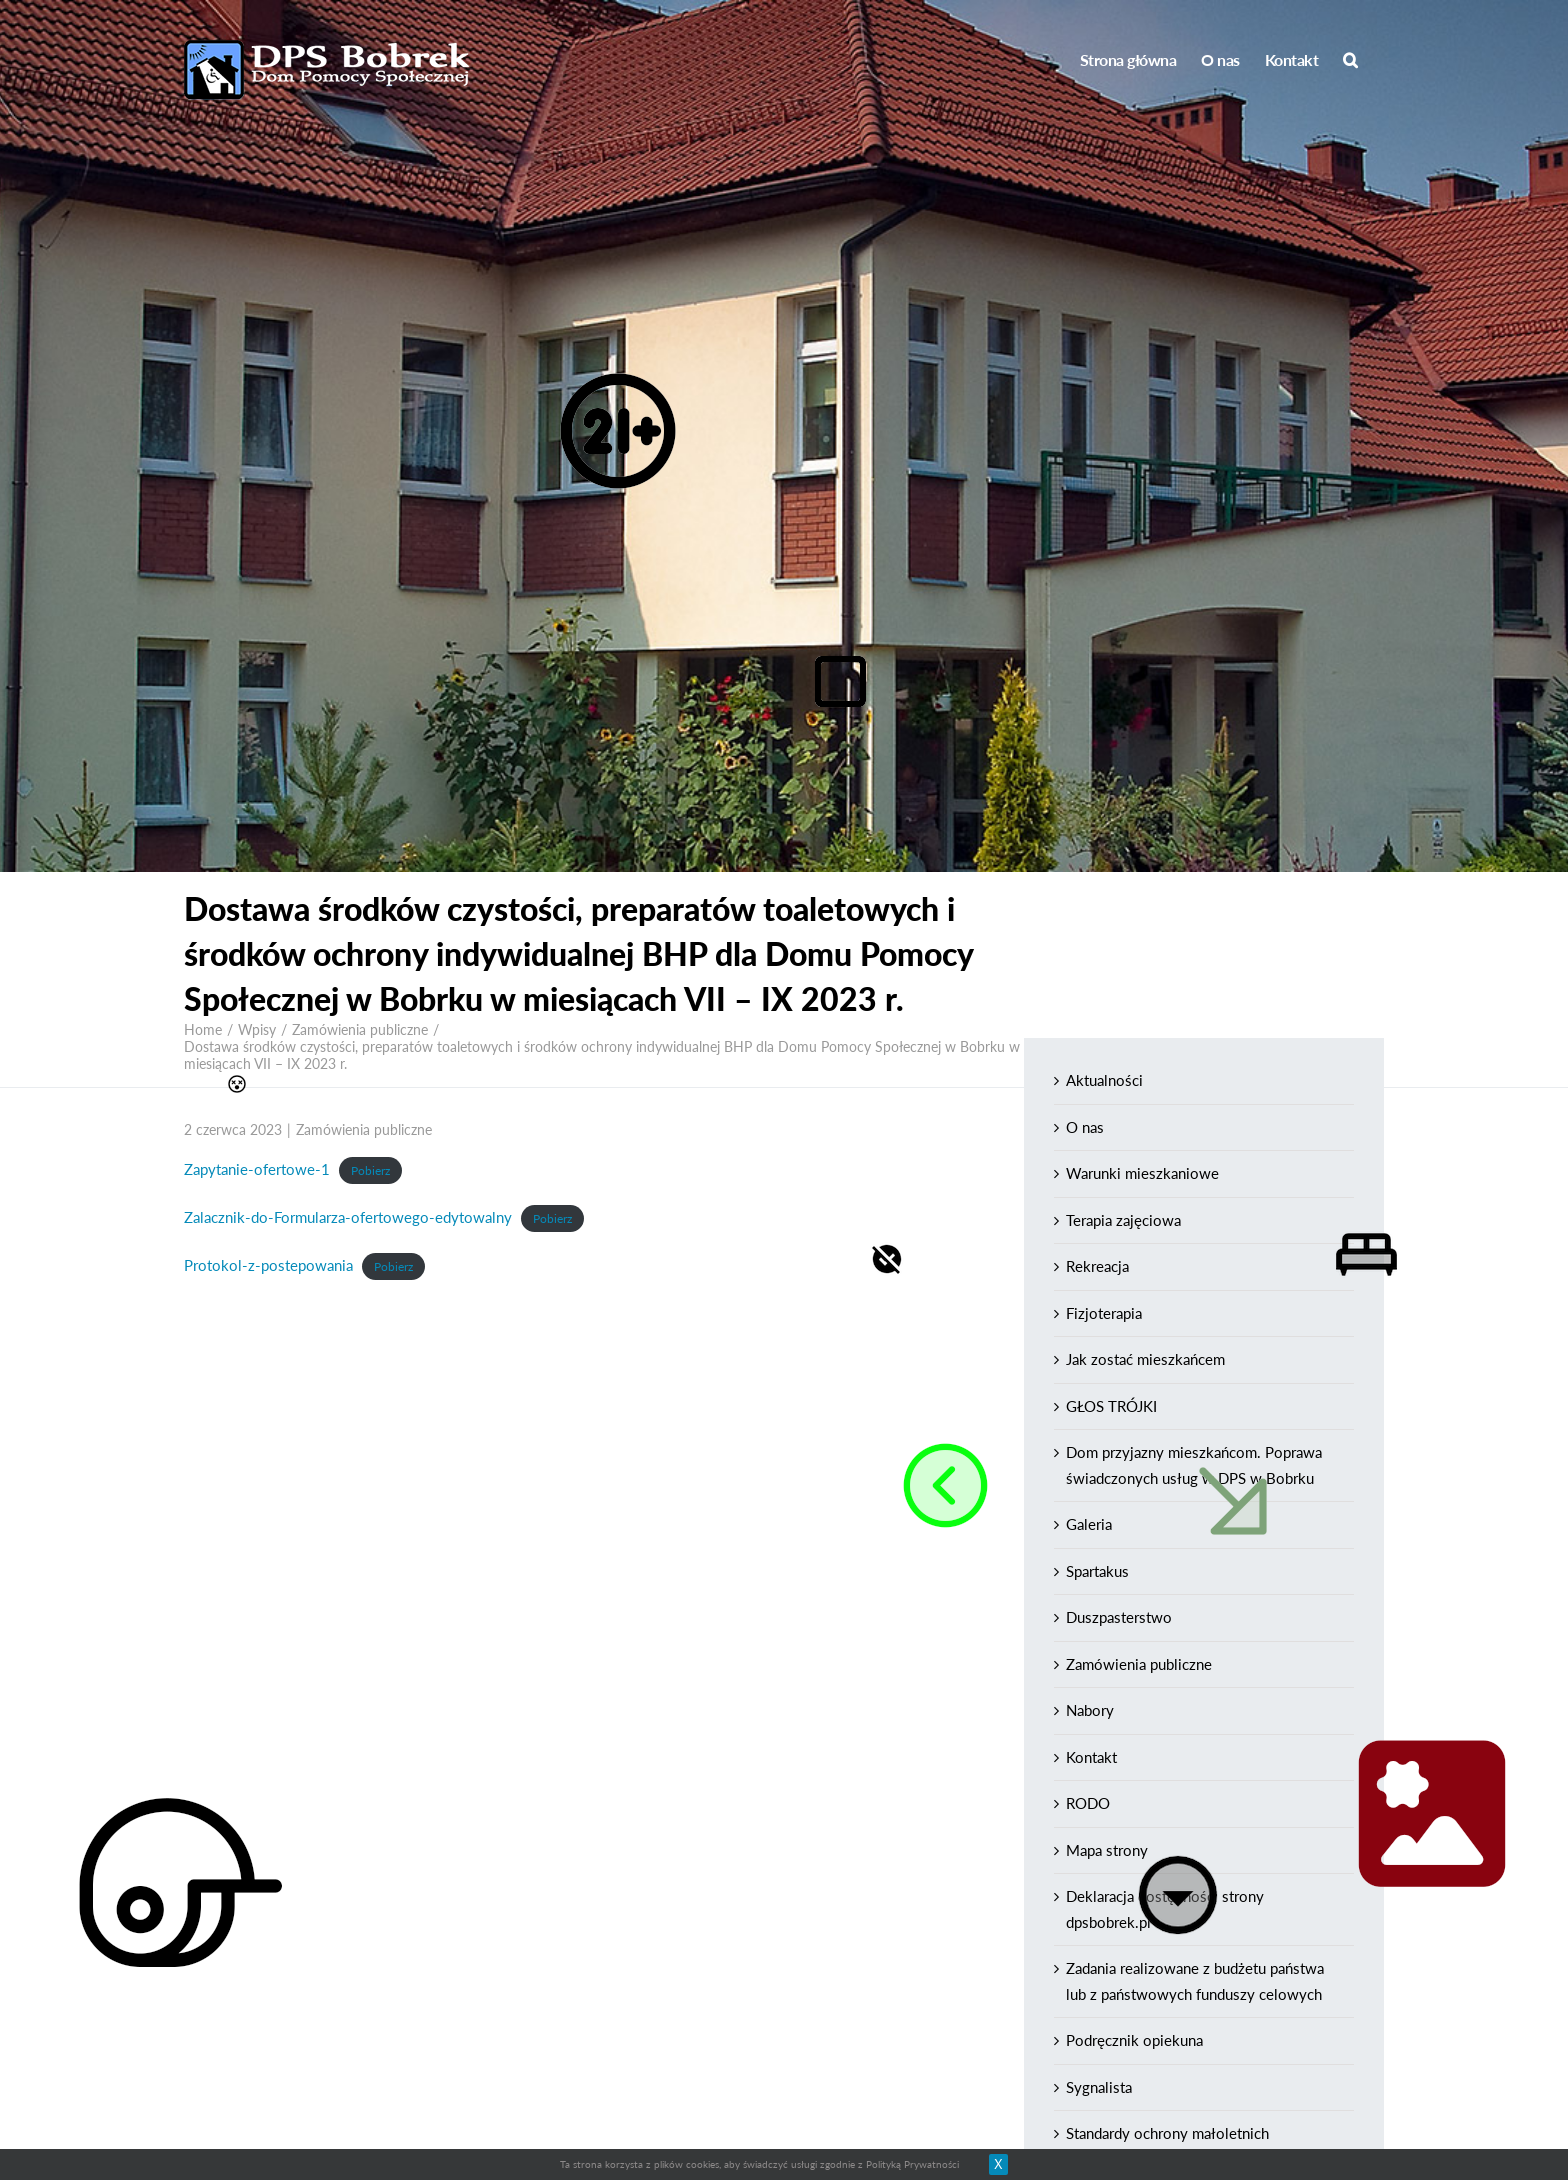 Image resolution: width=1568 pixels, height=2180 pixels. What do you see at coordinates (1233, 1501) in the screenshot?
I see `navigate to the next item diagonally` at bounding box center [1233, 1501].